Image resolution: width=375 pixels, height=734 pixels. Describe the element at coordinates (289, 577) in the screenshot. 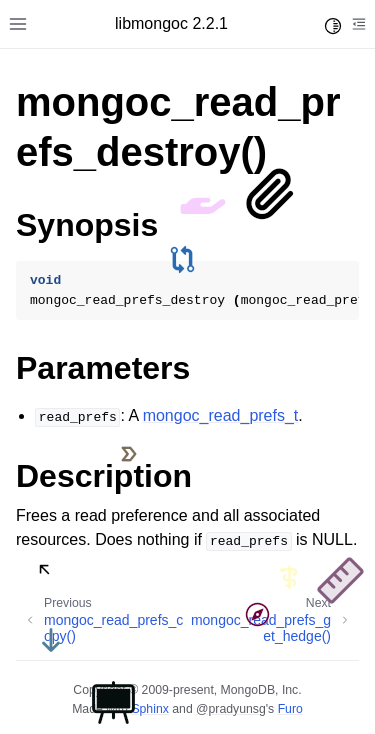

I see `access medical or healthcare services` at that location.